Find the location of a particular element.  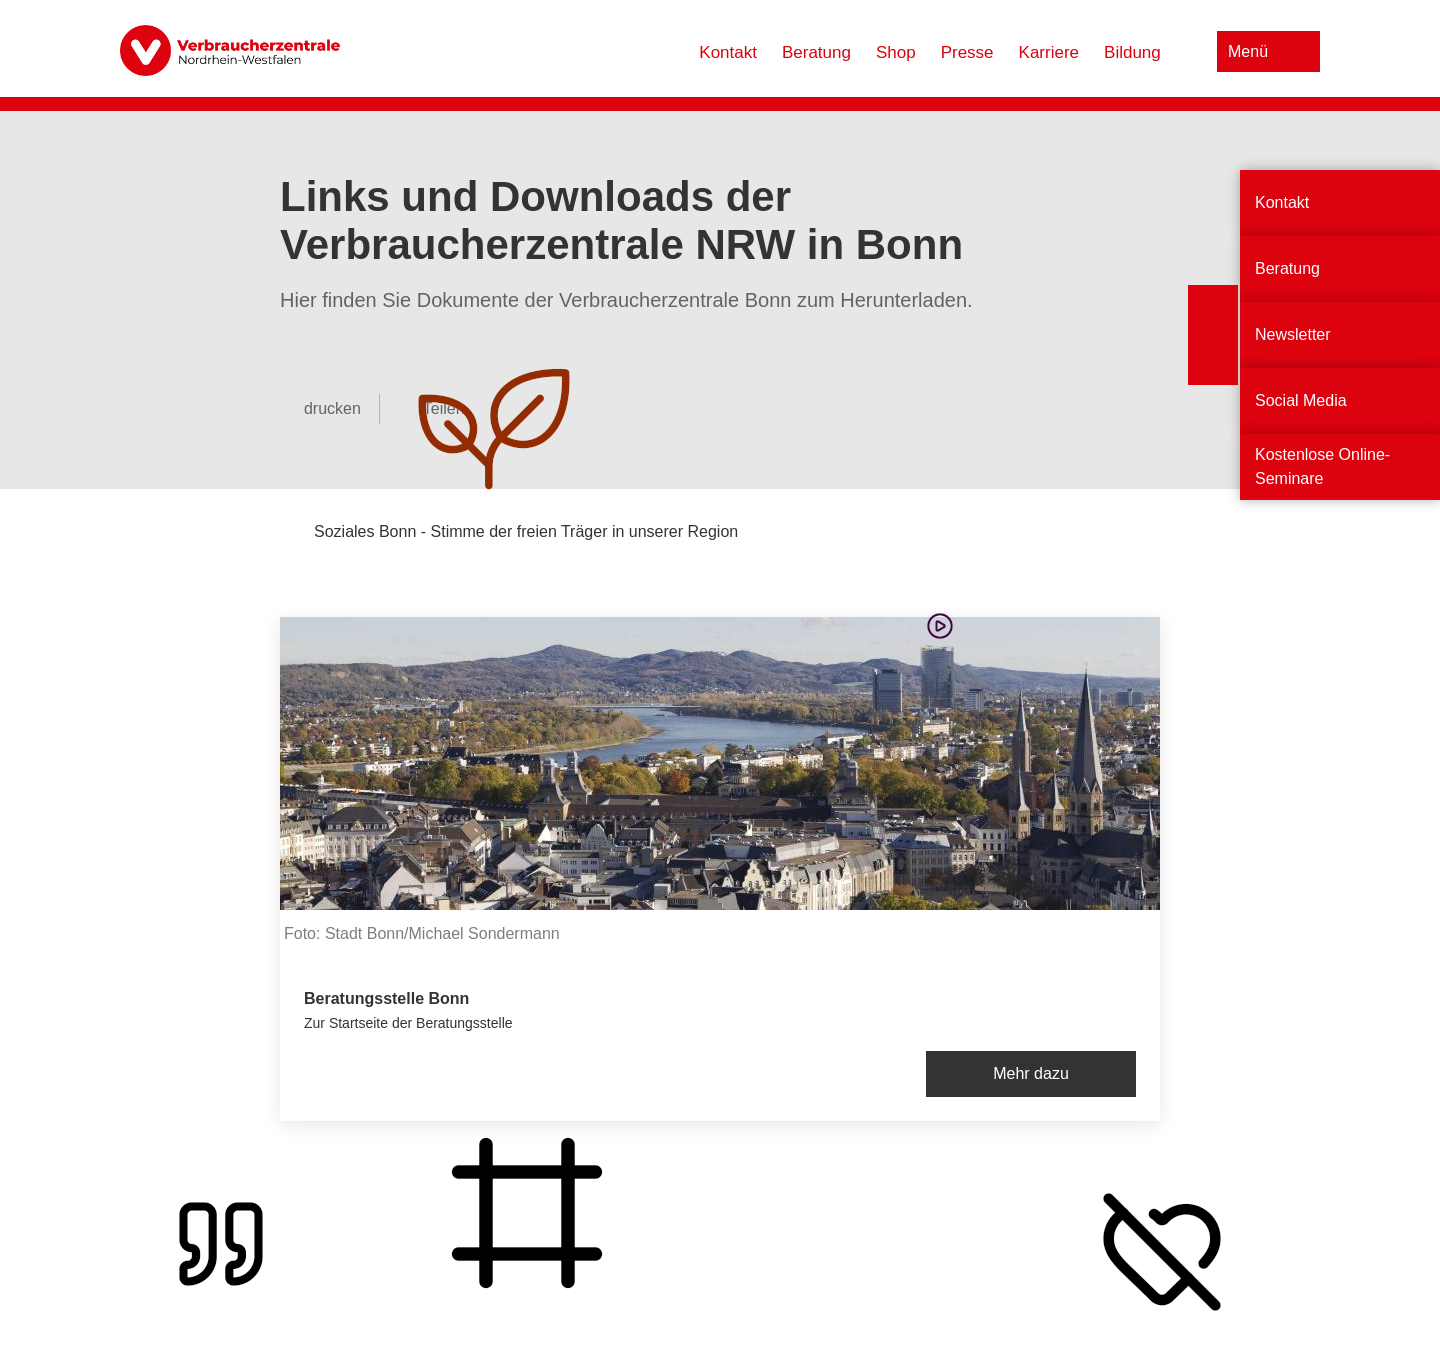

insert a block quote is located at coordinates (221, 1244).